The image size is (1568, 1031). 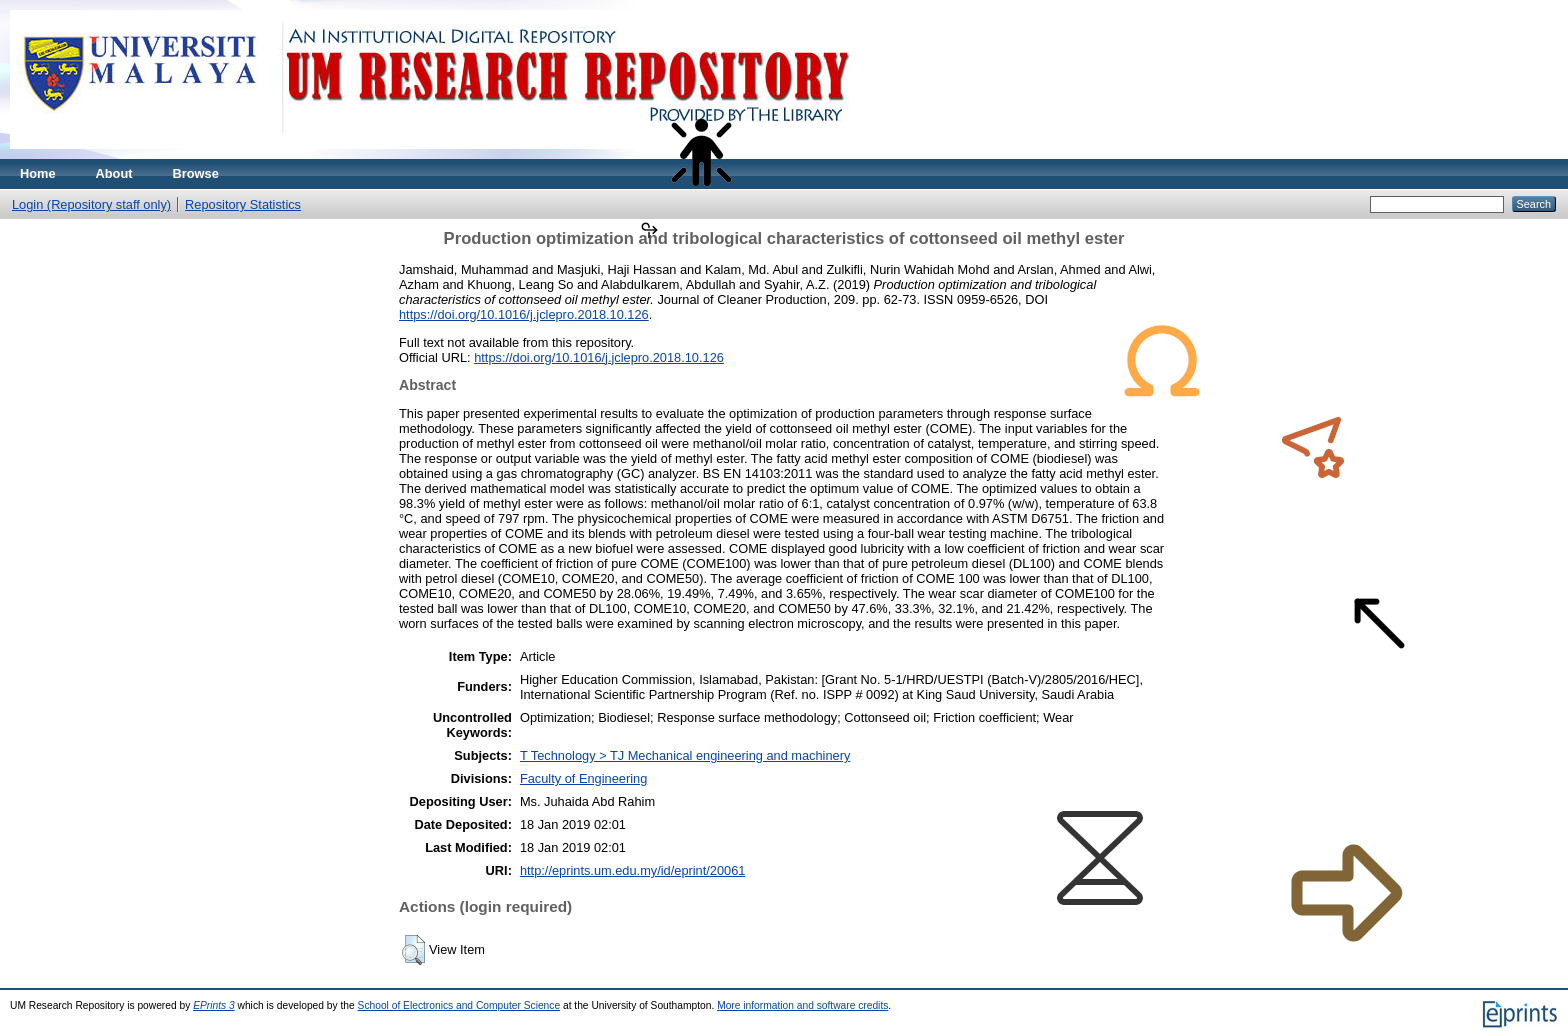 I want to click on indicates time is running low or nearly expired, so click(x=1100, y=858).